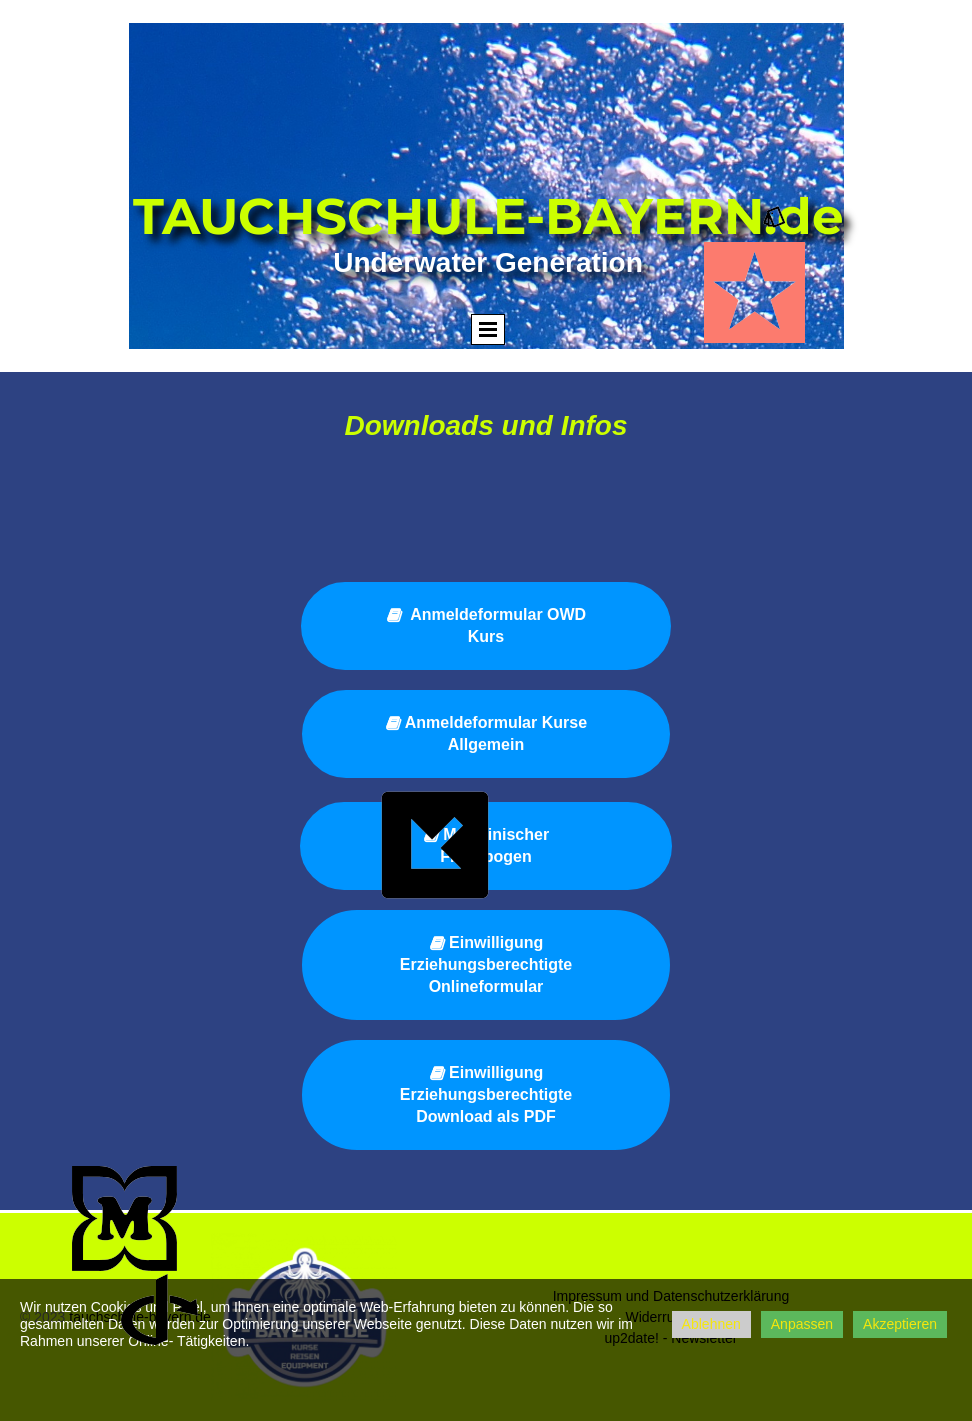 Image resolution: width=972 pixels, height=1421 pixels. What do you see at coordinates (754, 292) in the screenshot?
I see `link to Coveralls code coverage service` at bounding box center [754, 292].